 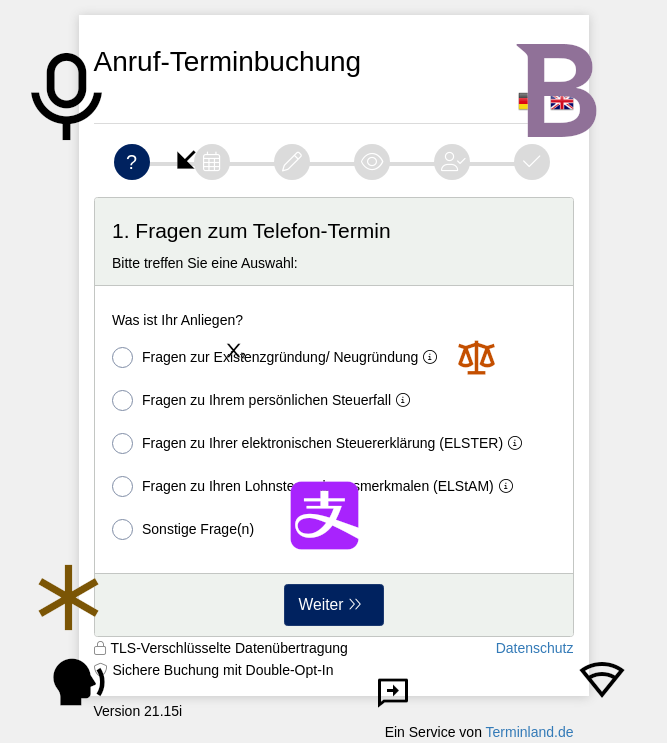 I want to click on format text as subscript, so click(x=235, y=351).